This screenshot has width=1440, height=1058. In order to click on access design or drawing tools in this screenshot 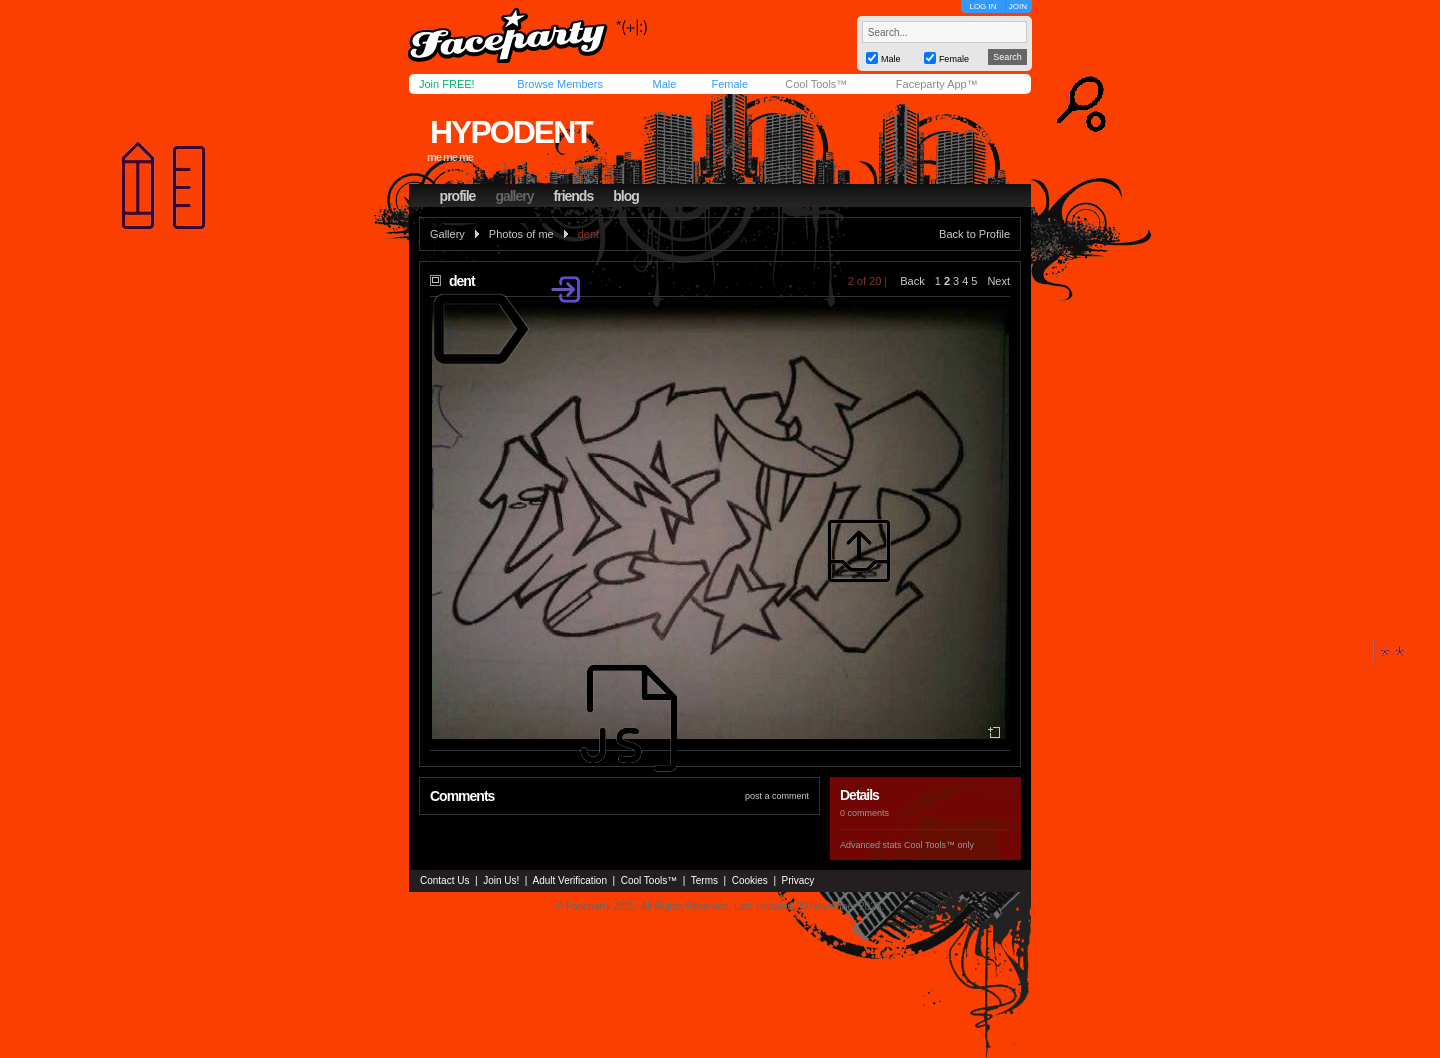, I will do `click(163, 187)`.